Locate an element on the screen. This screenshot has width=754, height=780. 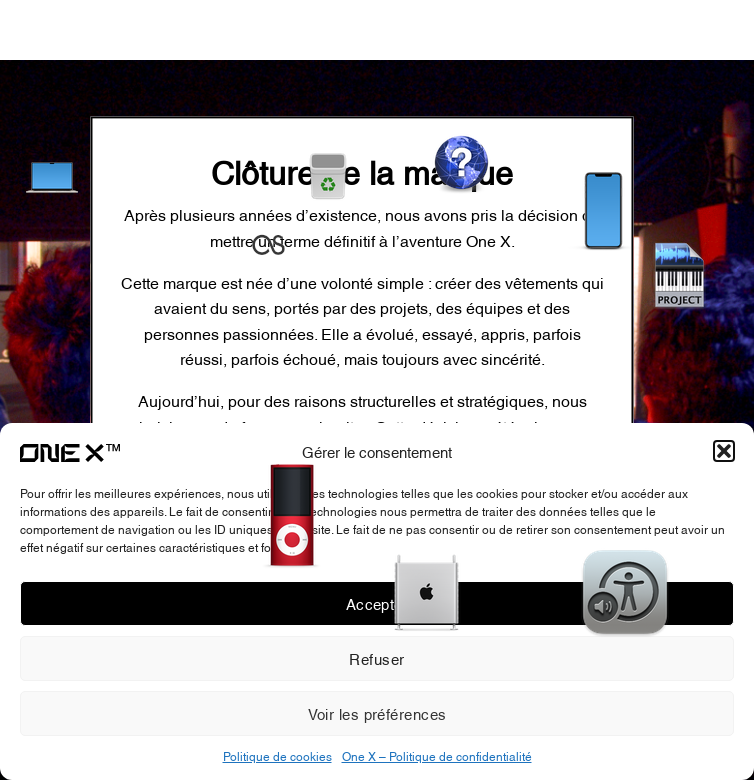
mac pro desktop computer is located at coordinates (426, 593).